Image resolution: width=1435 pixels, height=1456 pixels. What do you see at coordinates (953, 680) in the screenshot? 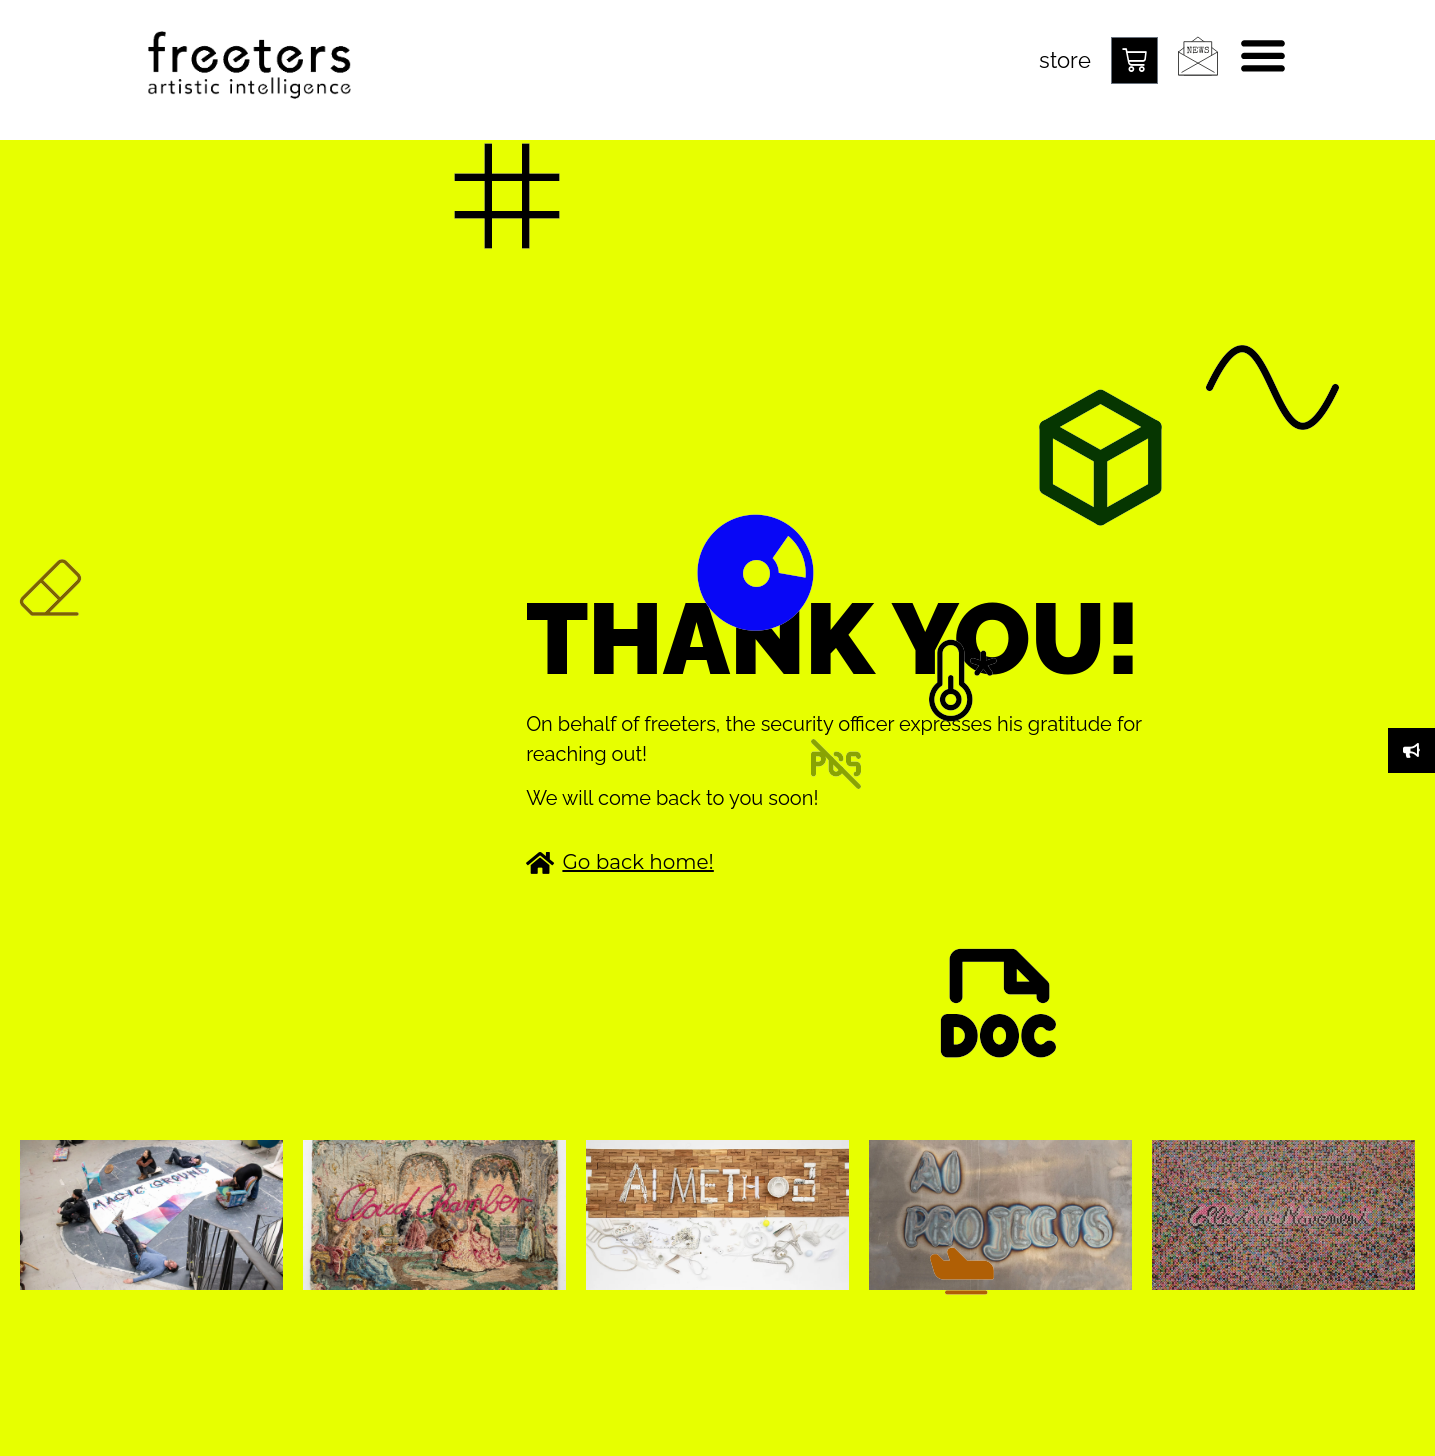
I see `indicates low temperature or cold conditions` at bounding box center [953, 680].